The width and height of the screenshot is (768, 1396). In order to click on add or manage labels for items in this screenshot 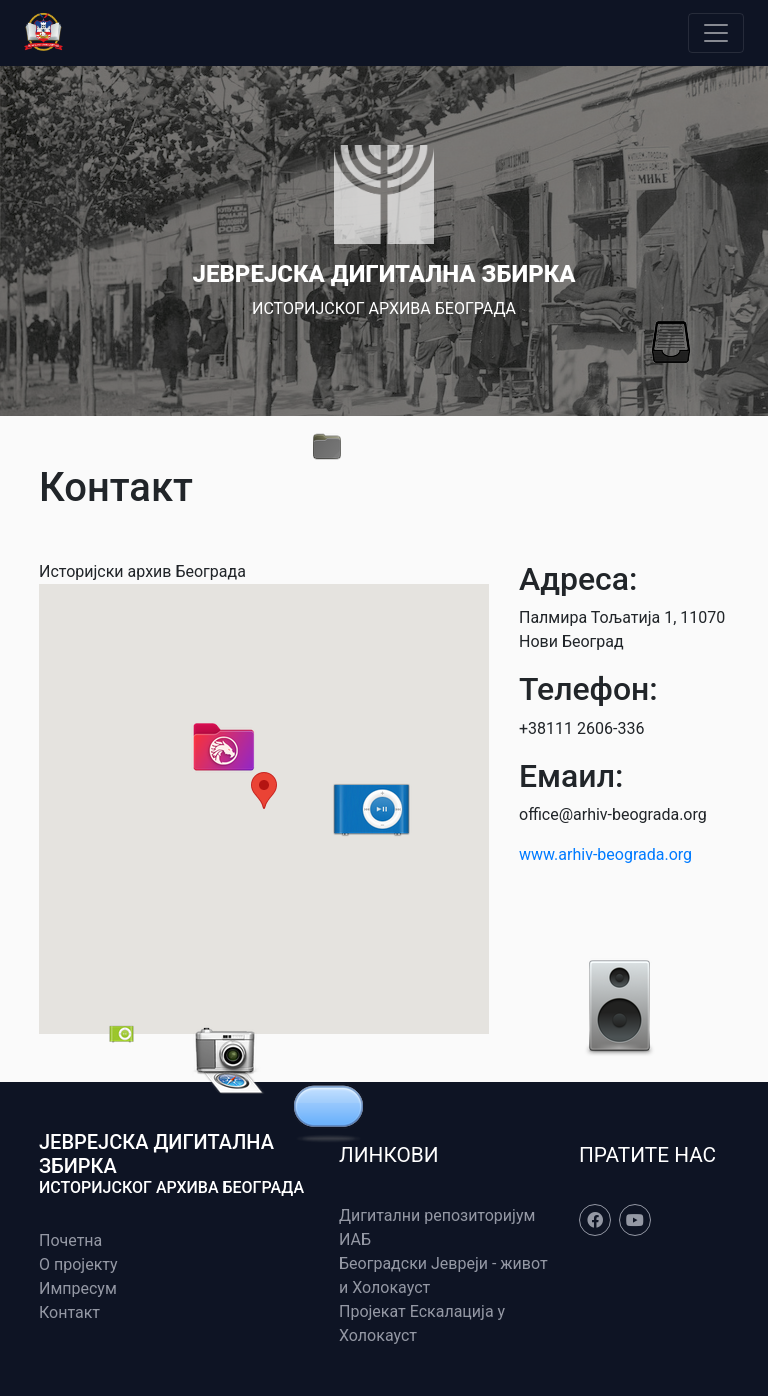, I will do `click(328, 1109)`.